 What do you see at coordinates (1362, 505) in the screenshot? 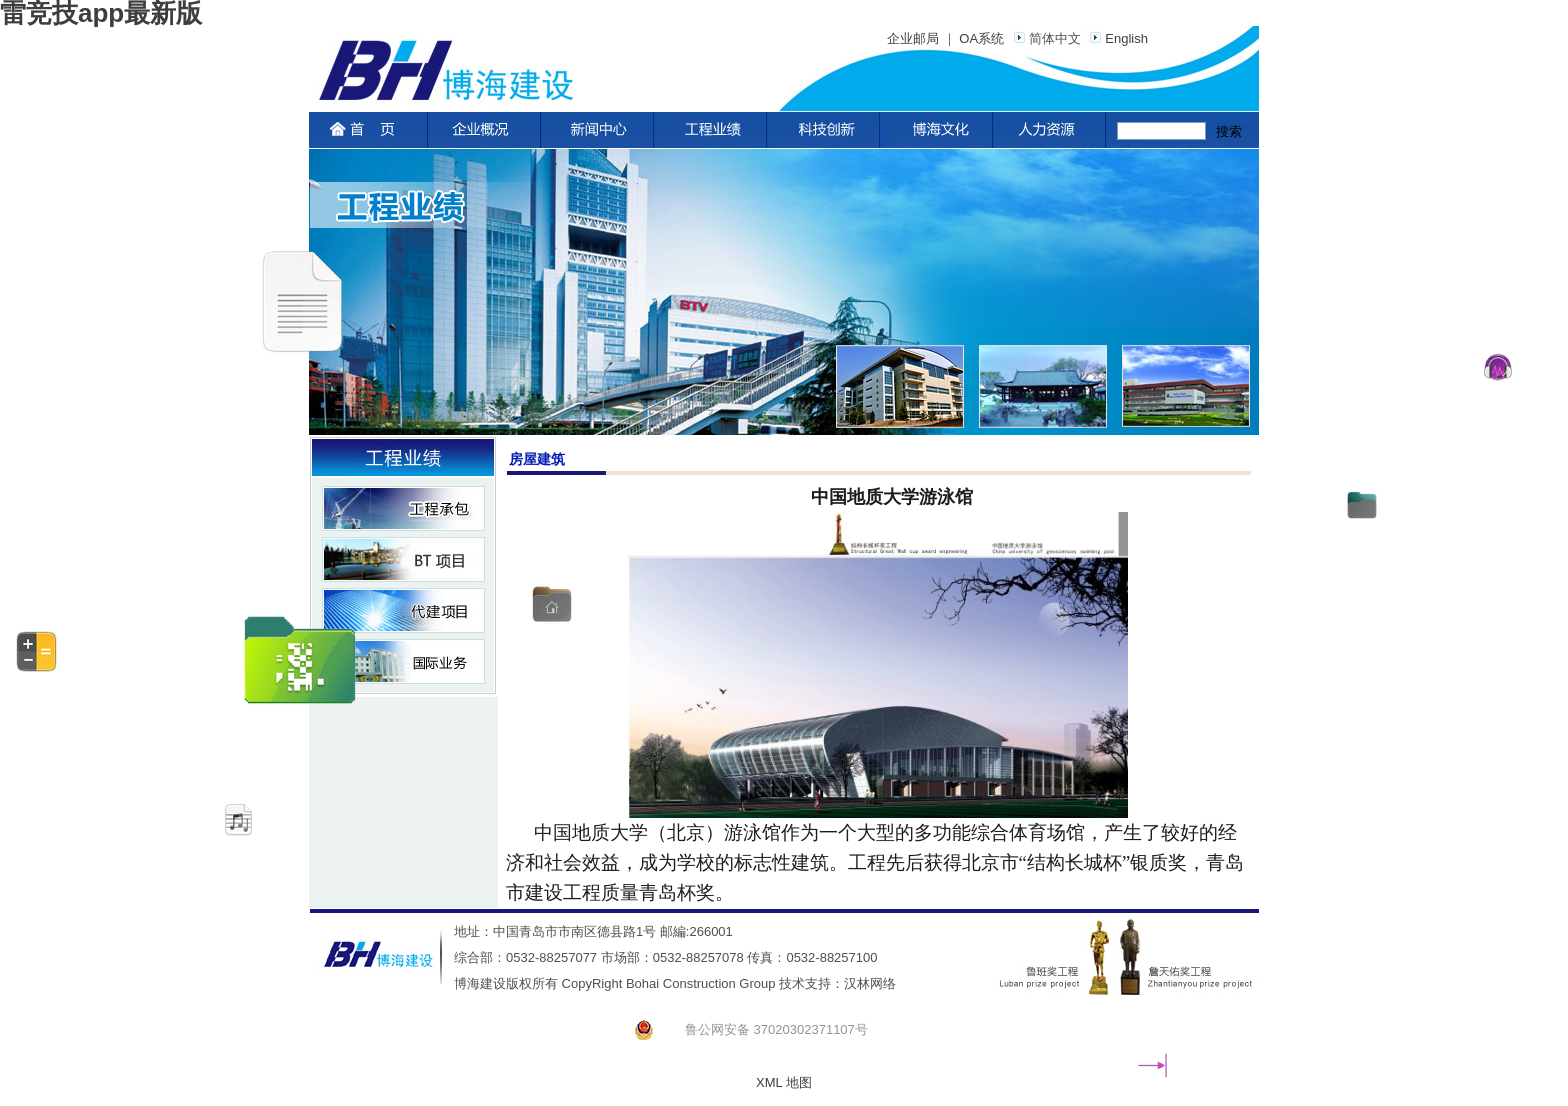
I see `open folder containing files` at bounding box center [1362, 505].